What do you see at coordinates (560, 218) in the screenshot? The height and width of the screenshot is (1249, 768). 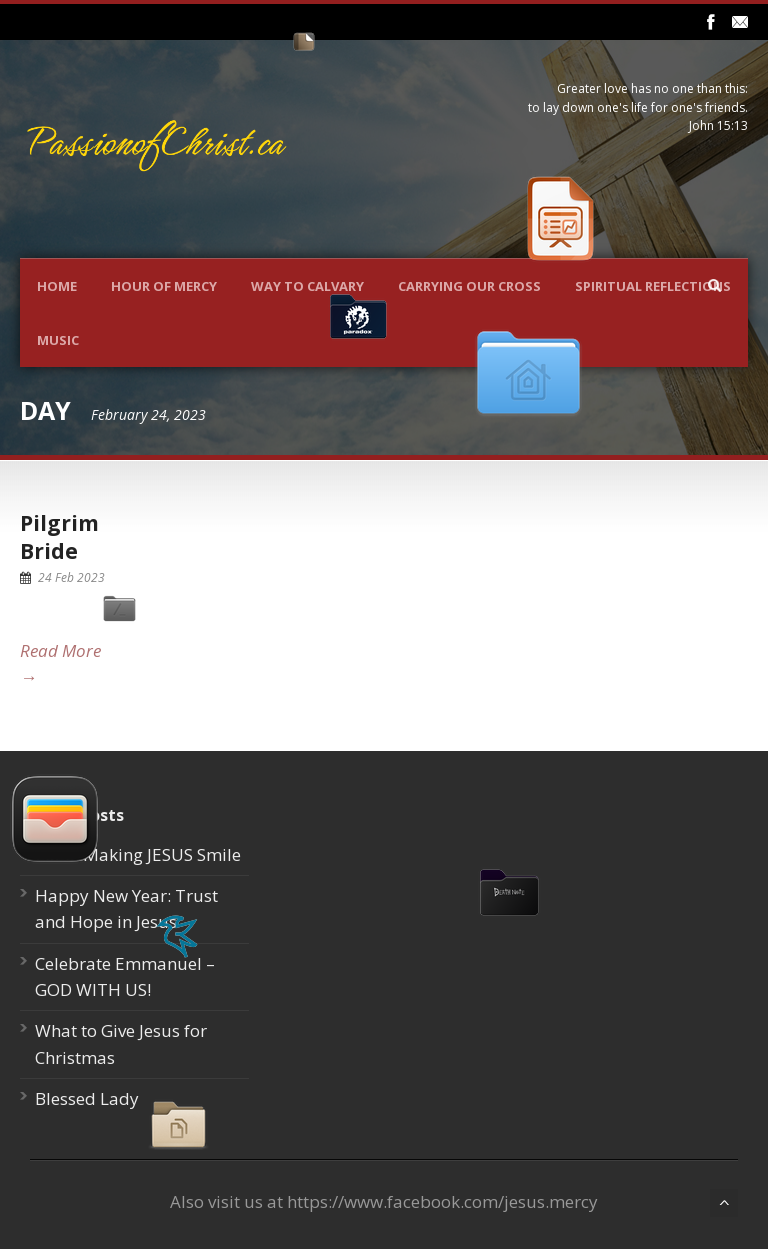 I see `open a presentation template file` at bounding box center [560, 218].